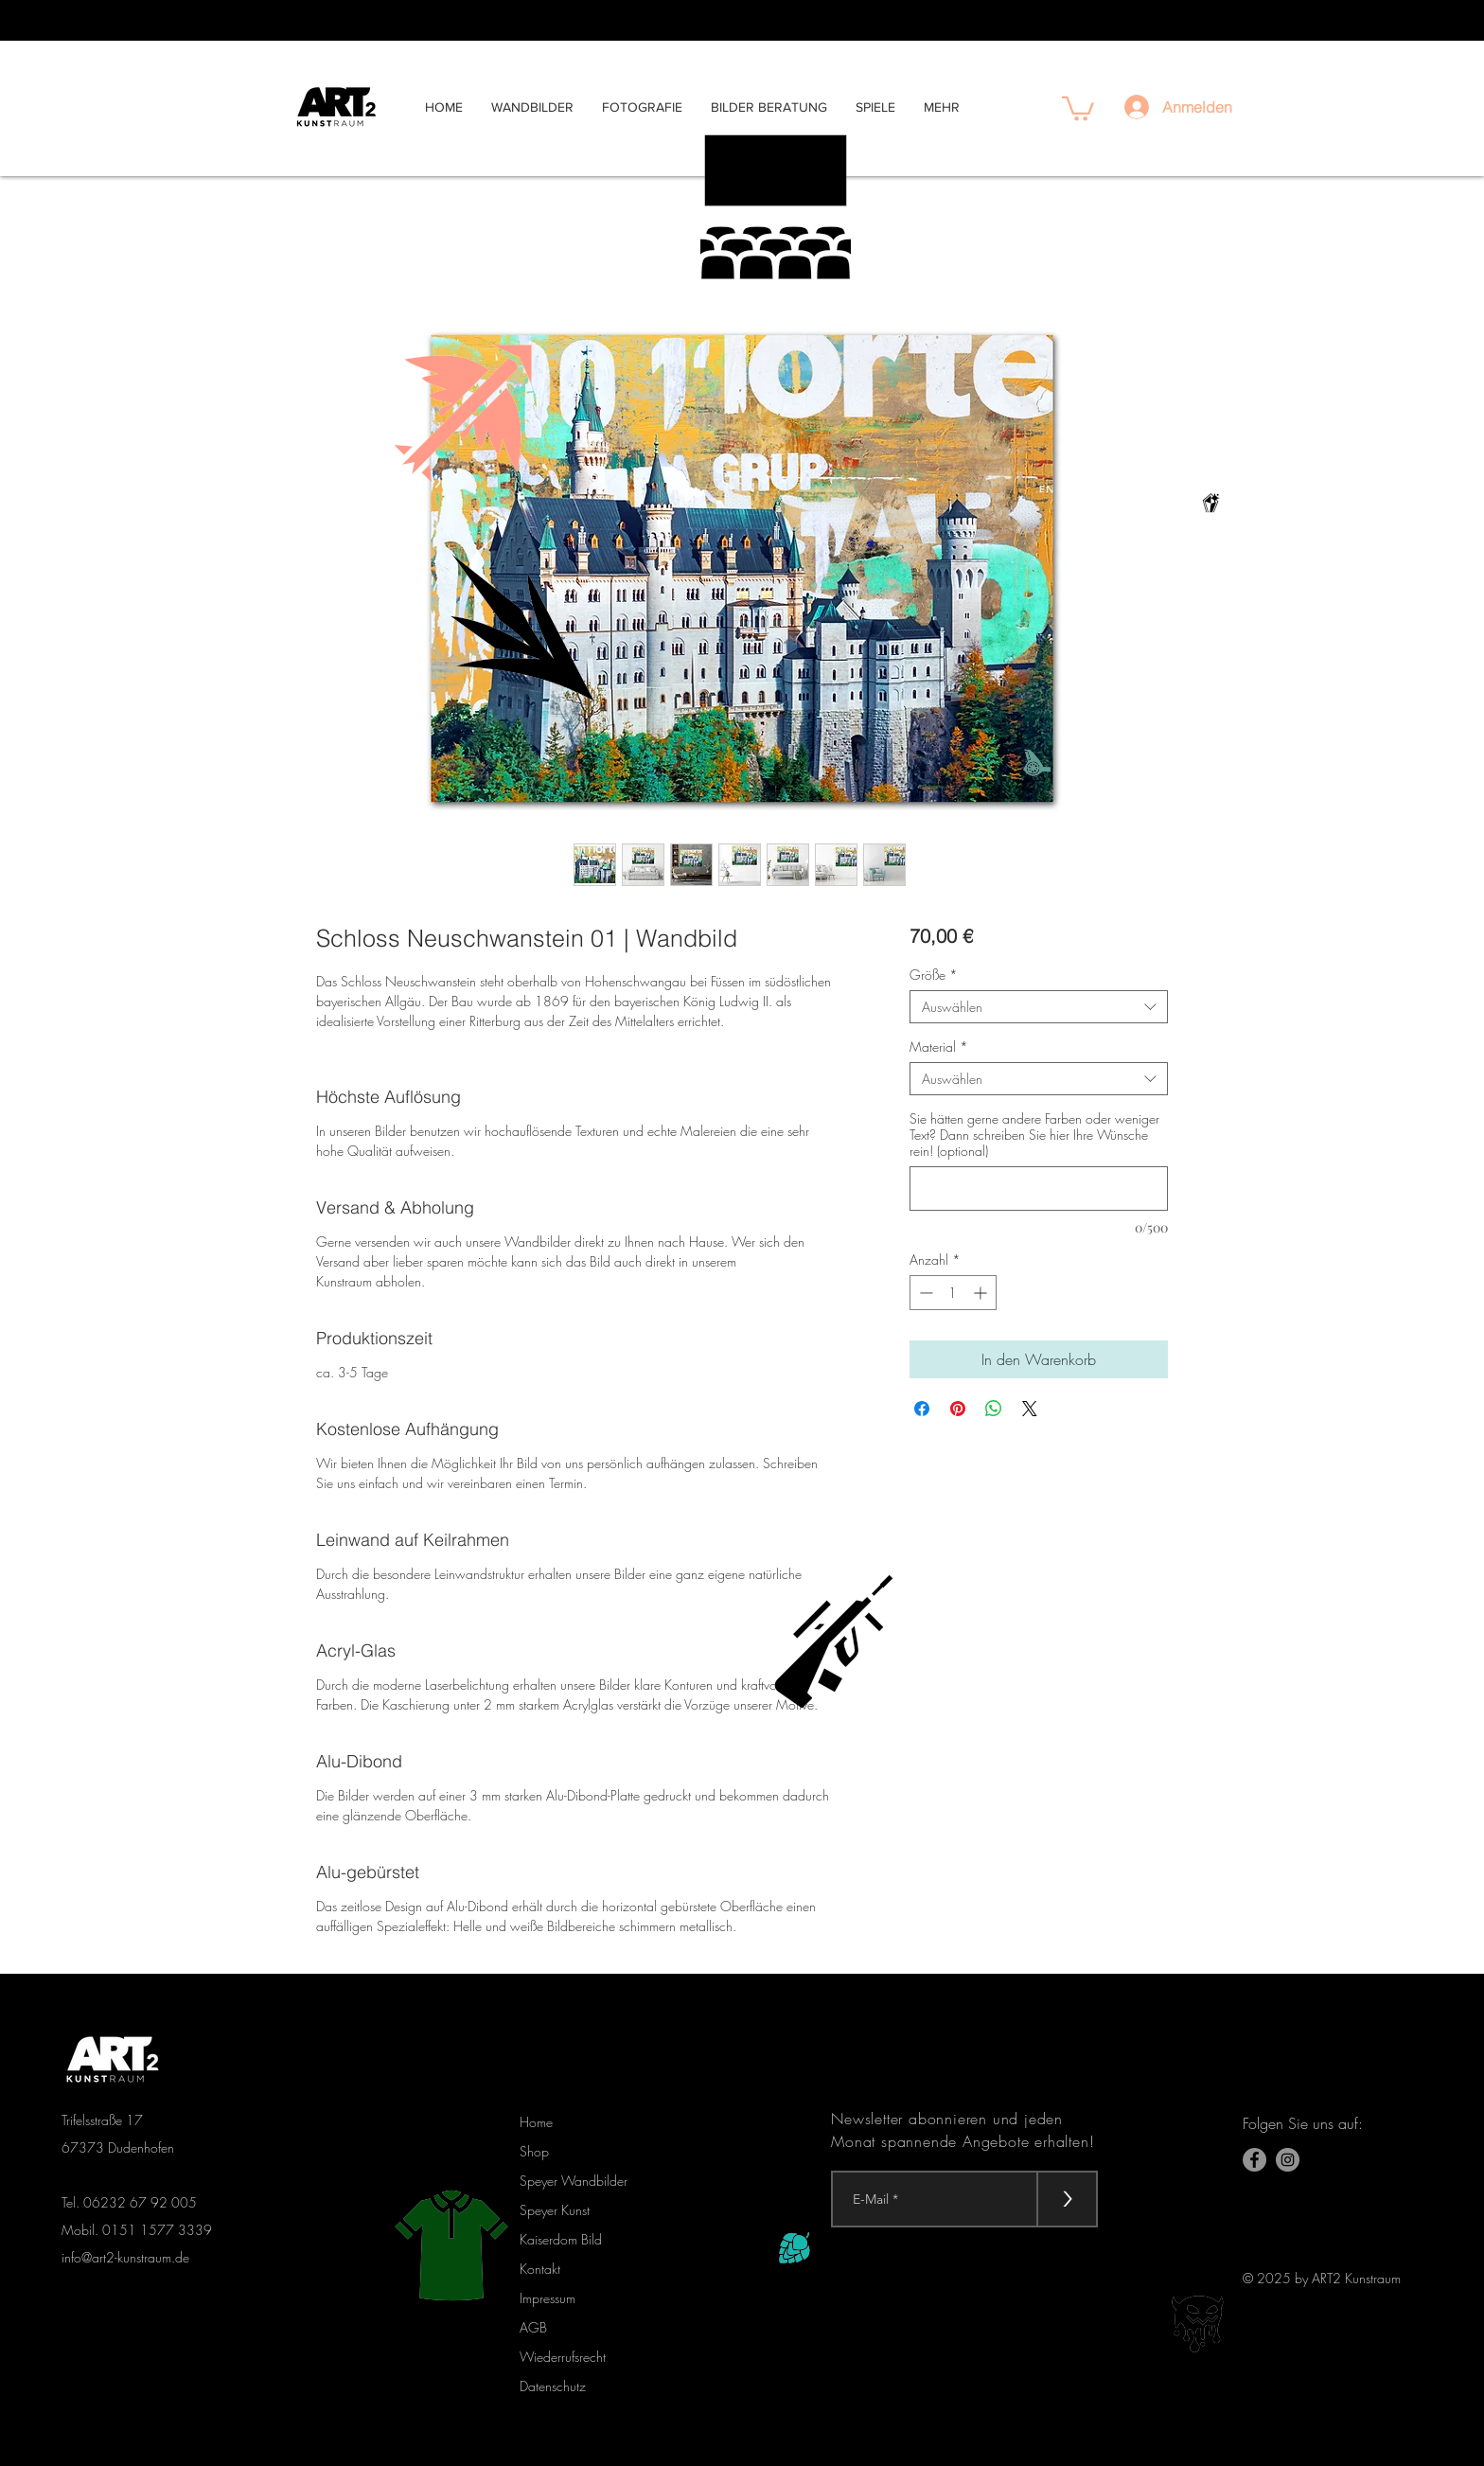 The height and width of the screenshot is (2466, 1484). Describe the element at coordinates (775, 205) in the screenshot. I see `access theater or cinema listings` at that location.